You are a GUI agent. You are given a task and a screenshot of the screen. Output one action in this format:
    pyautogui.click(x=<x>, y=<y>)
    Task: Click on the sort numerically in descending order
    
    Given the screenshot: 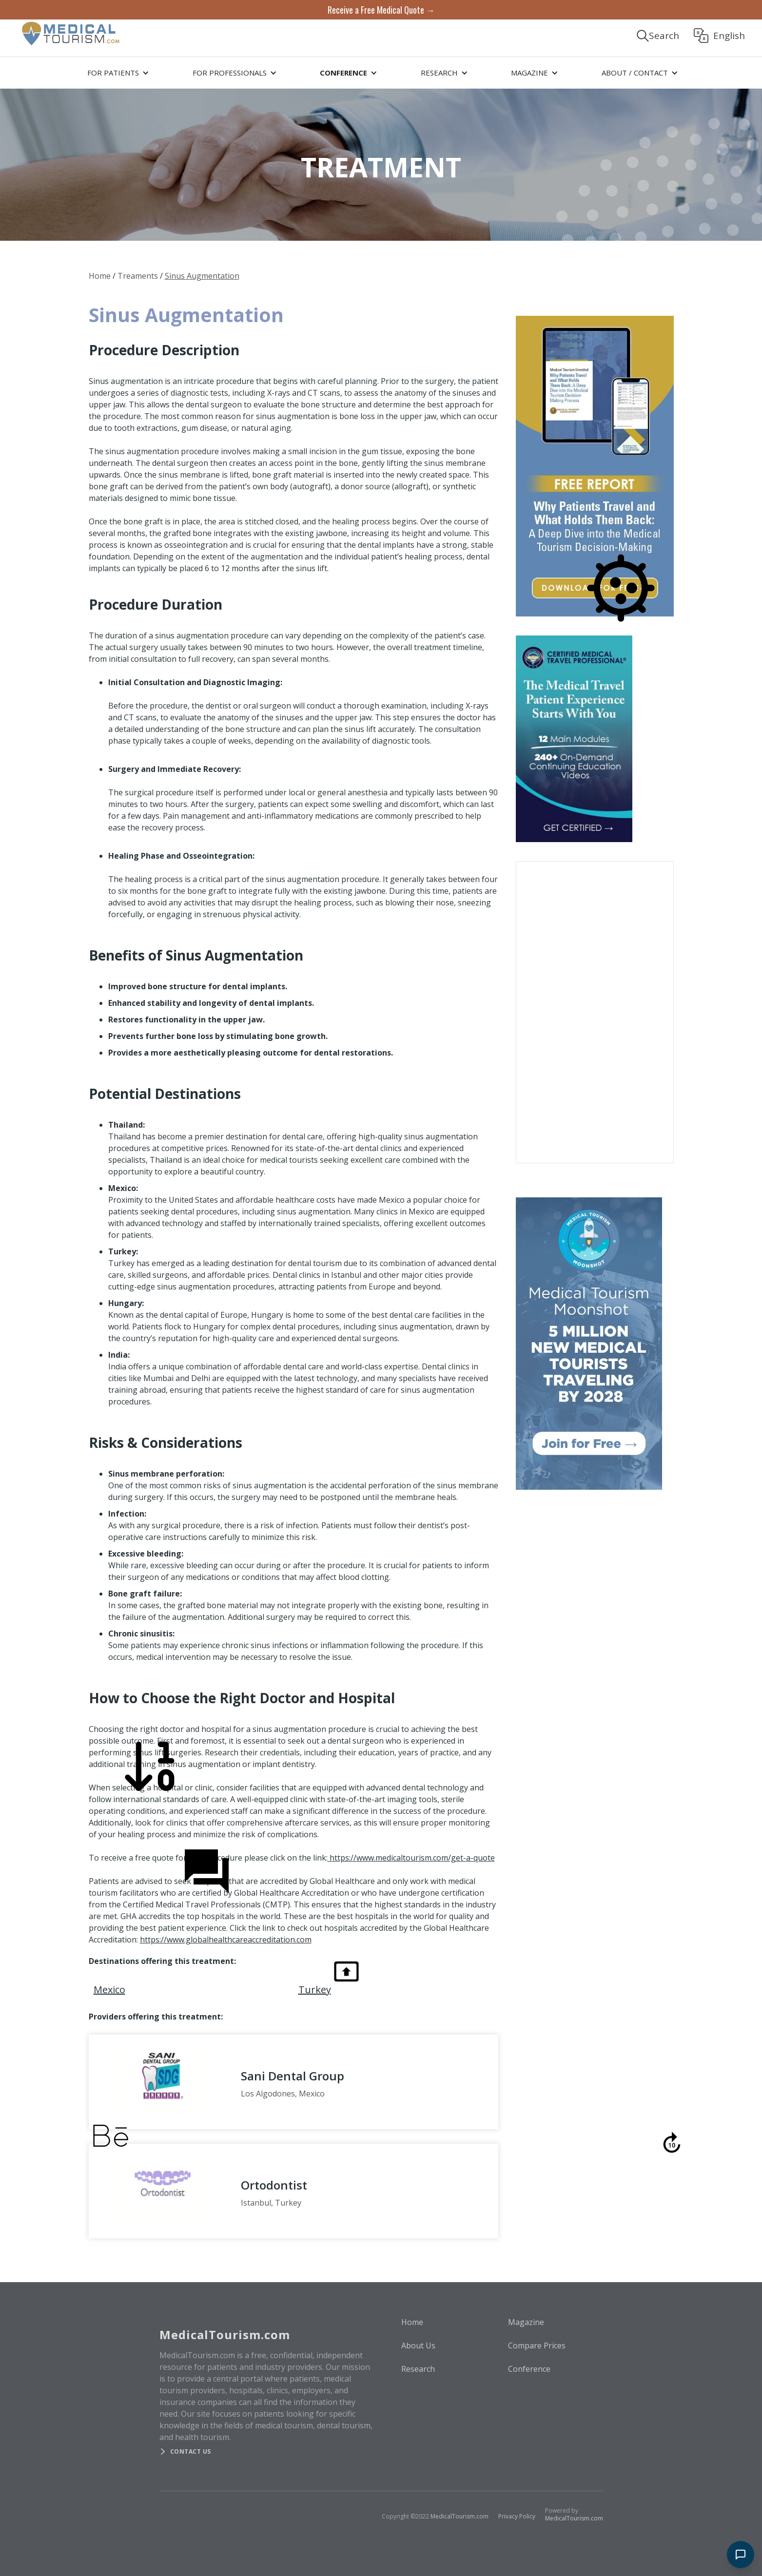 What is the action you would take?
    pyautogui.click(x=152, y=1766)
    